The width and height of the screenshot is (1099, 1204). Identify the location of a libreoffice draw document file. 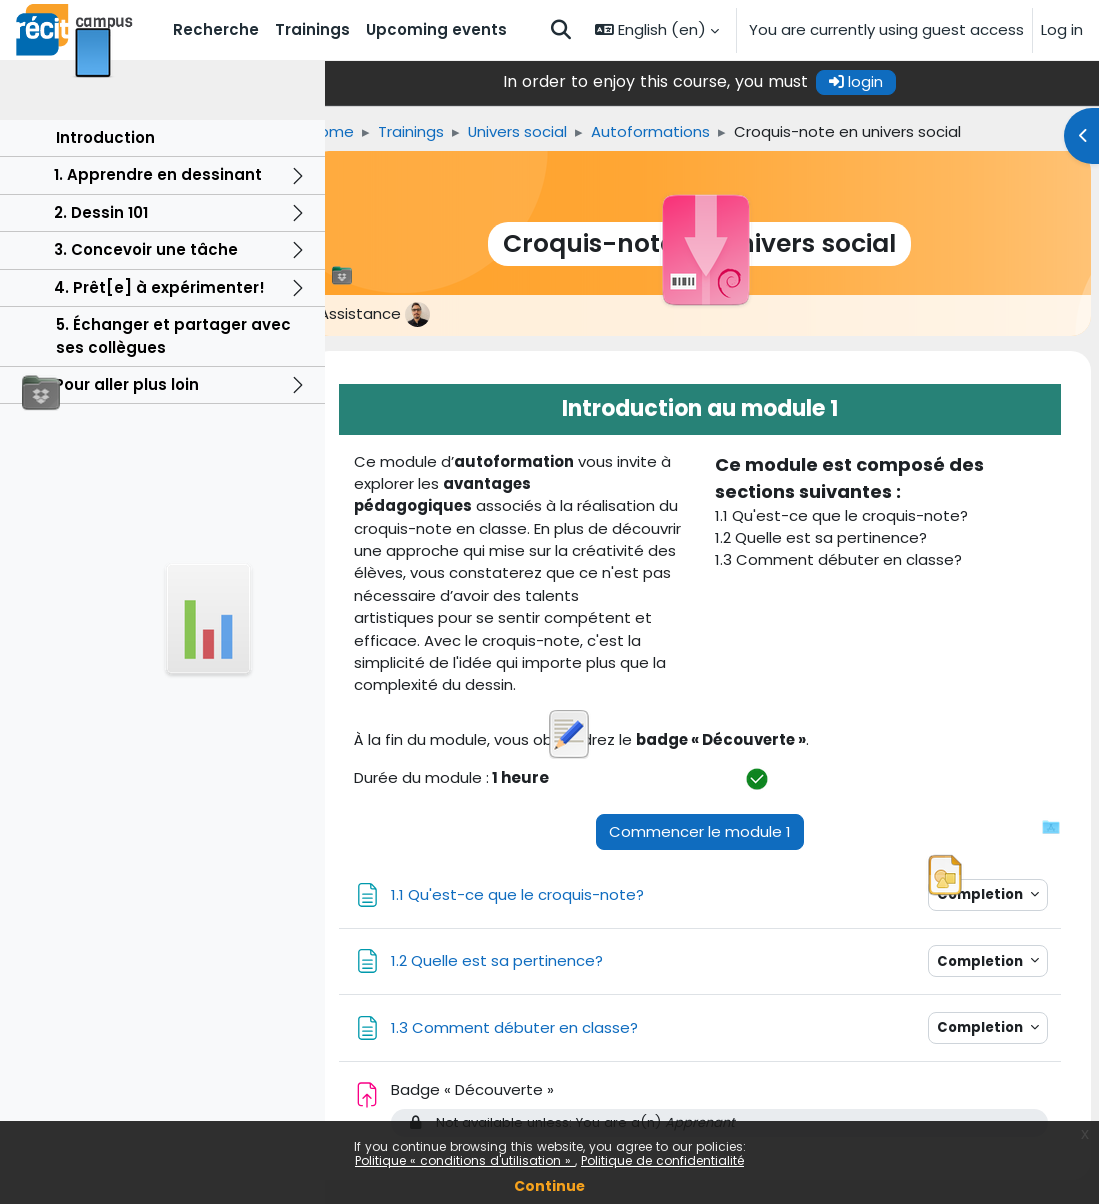
(945, 875).